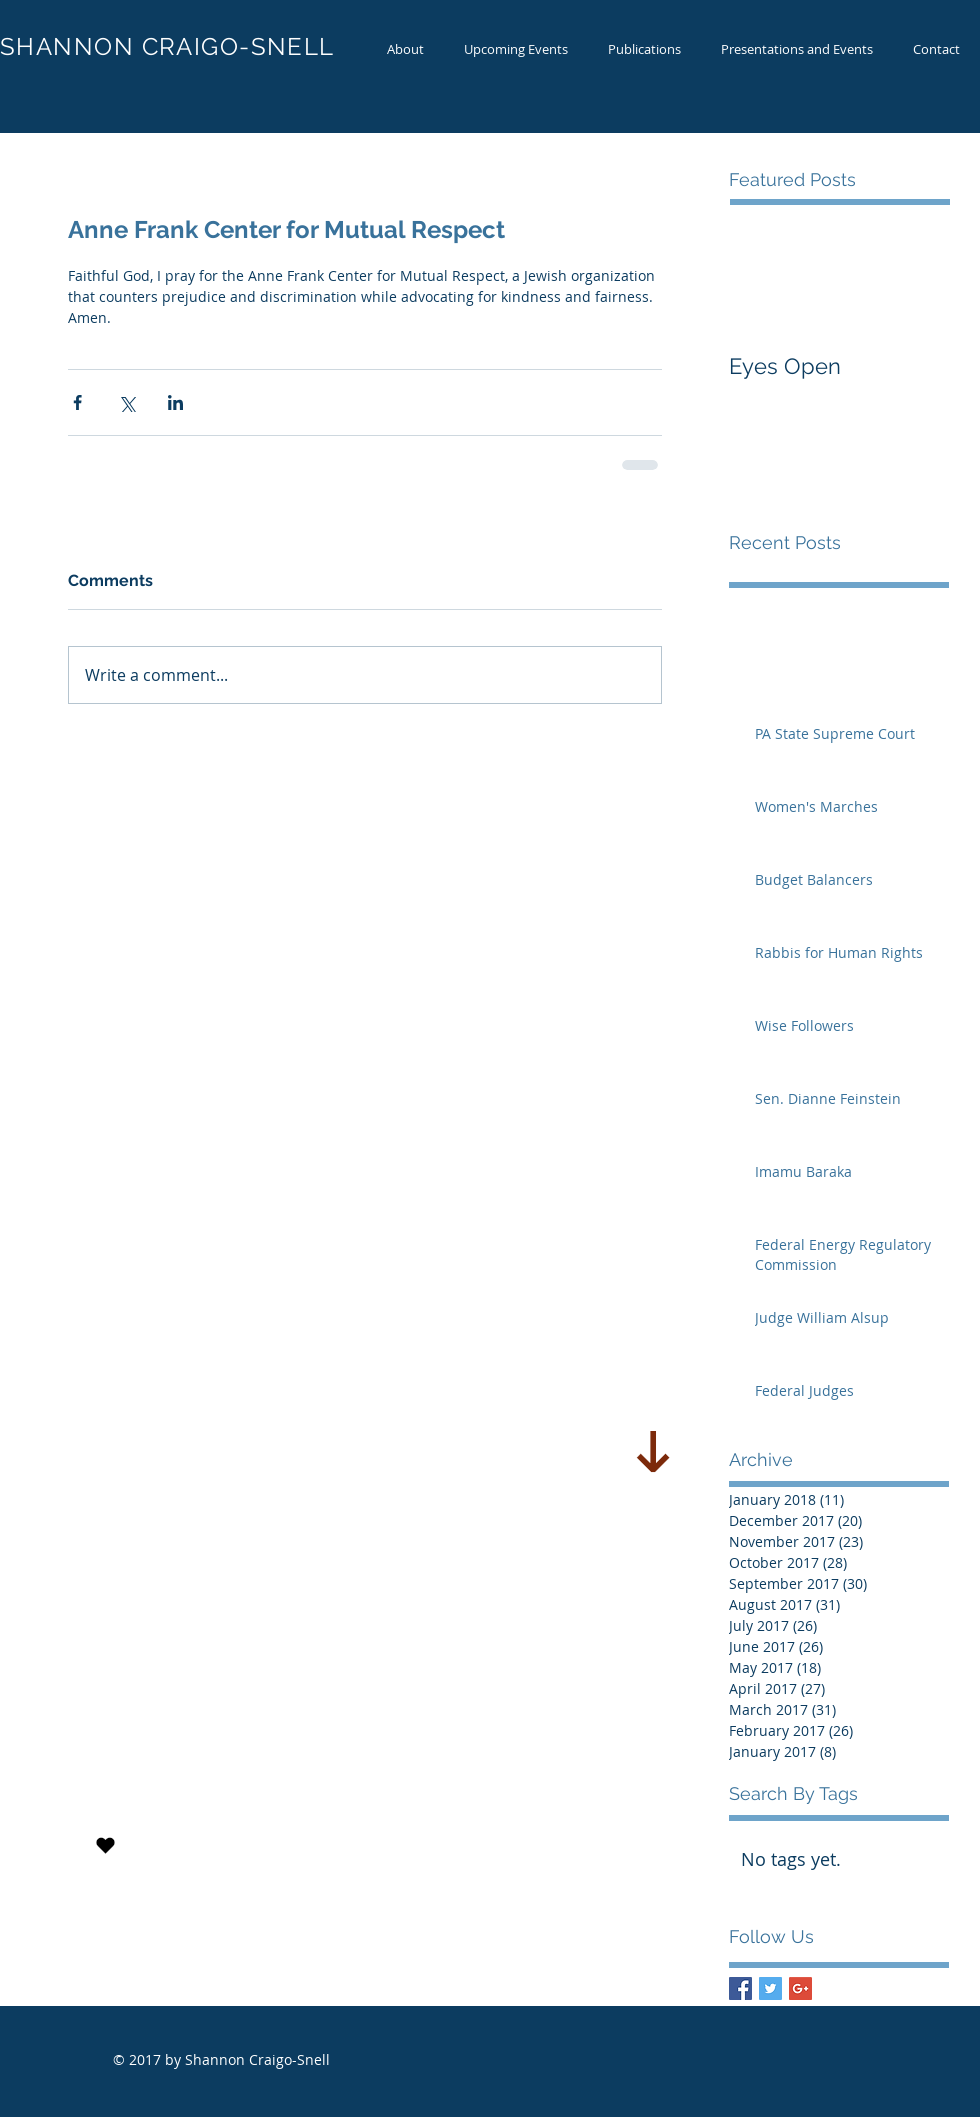 The height and width of the screenshot is (2117, 980). Describe the element at coordinates (105, 1845) in the screenshot. I see `indicates a favorited or liked item` at that location.